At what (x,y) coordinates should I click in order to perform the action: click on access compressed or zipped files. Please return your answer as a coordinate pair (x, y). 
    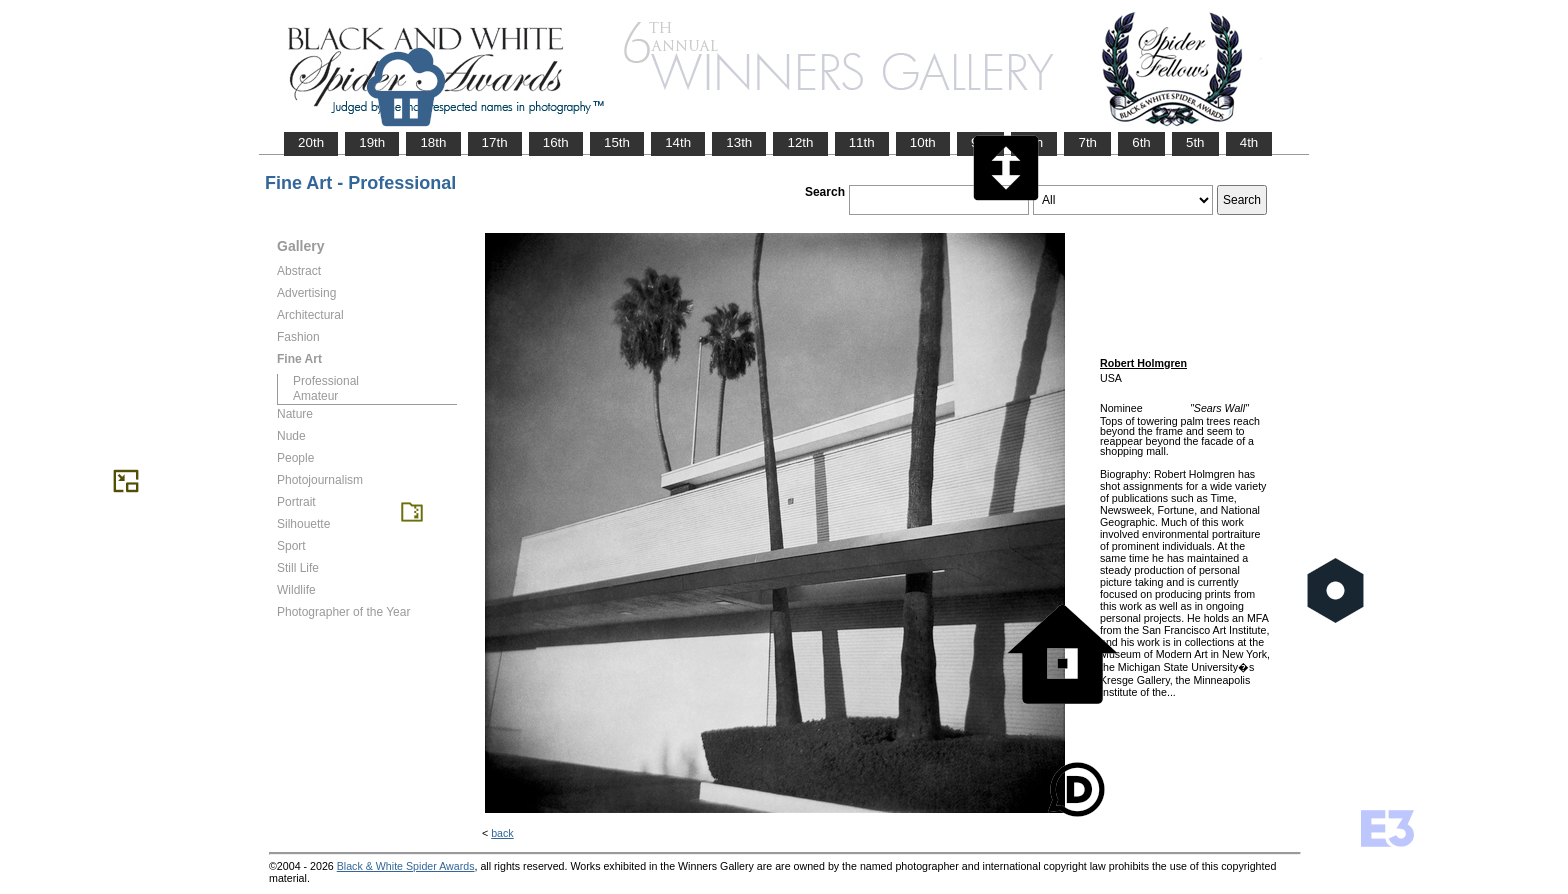
    Looking at the image, I should click on (412, 512).